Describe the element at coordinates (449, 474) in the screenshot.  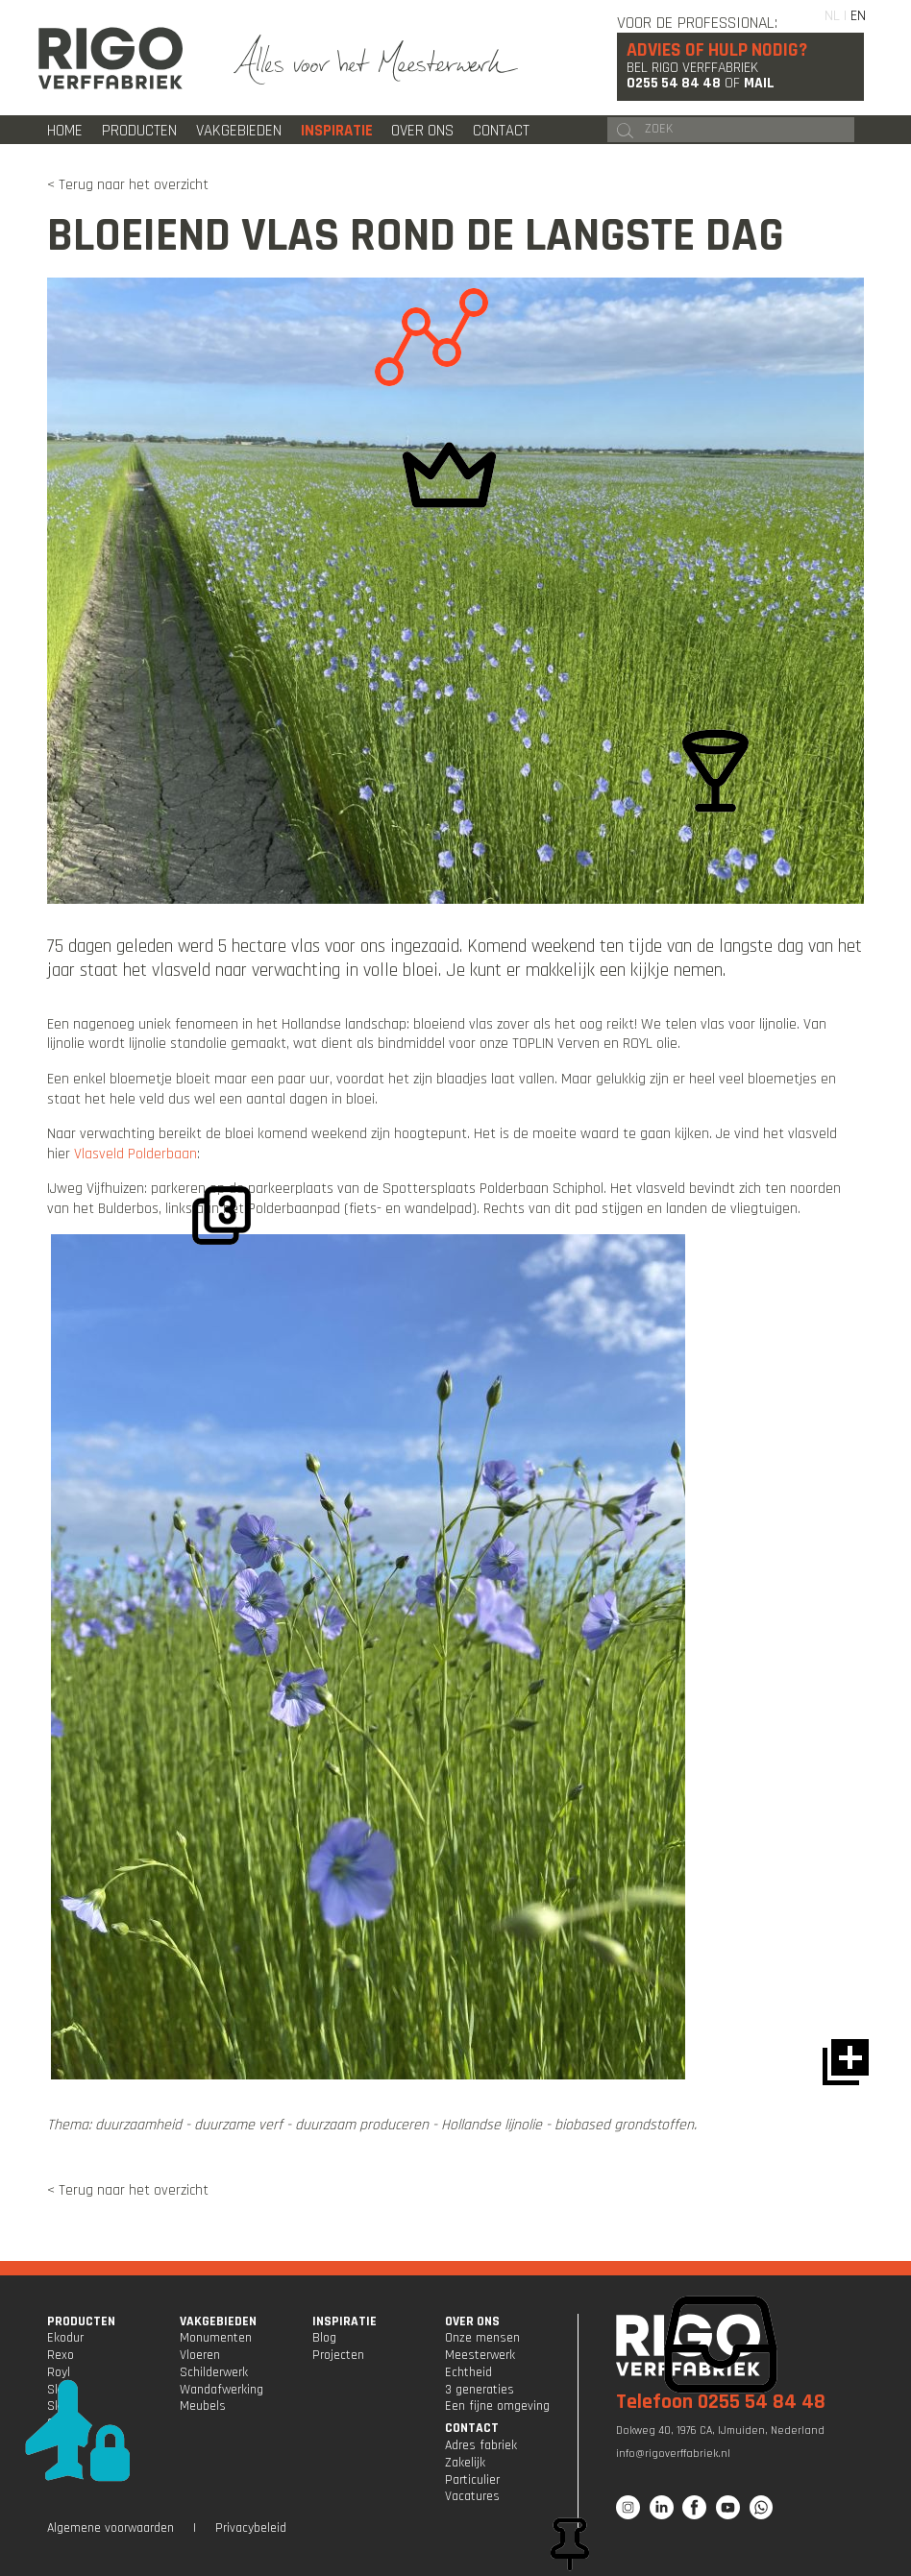
I see `indicates premium or VIP membership status` at that location.